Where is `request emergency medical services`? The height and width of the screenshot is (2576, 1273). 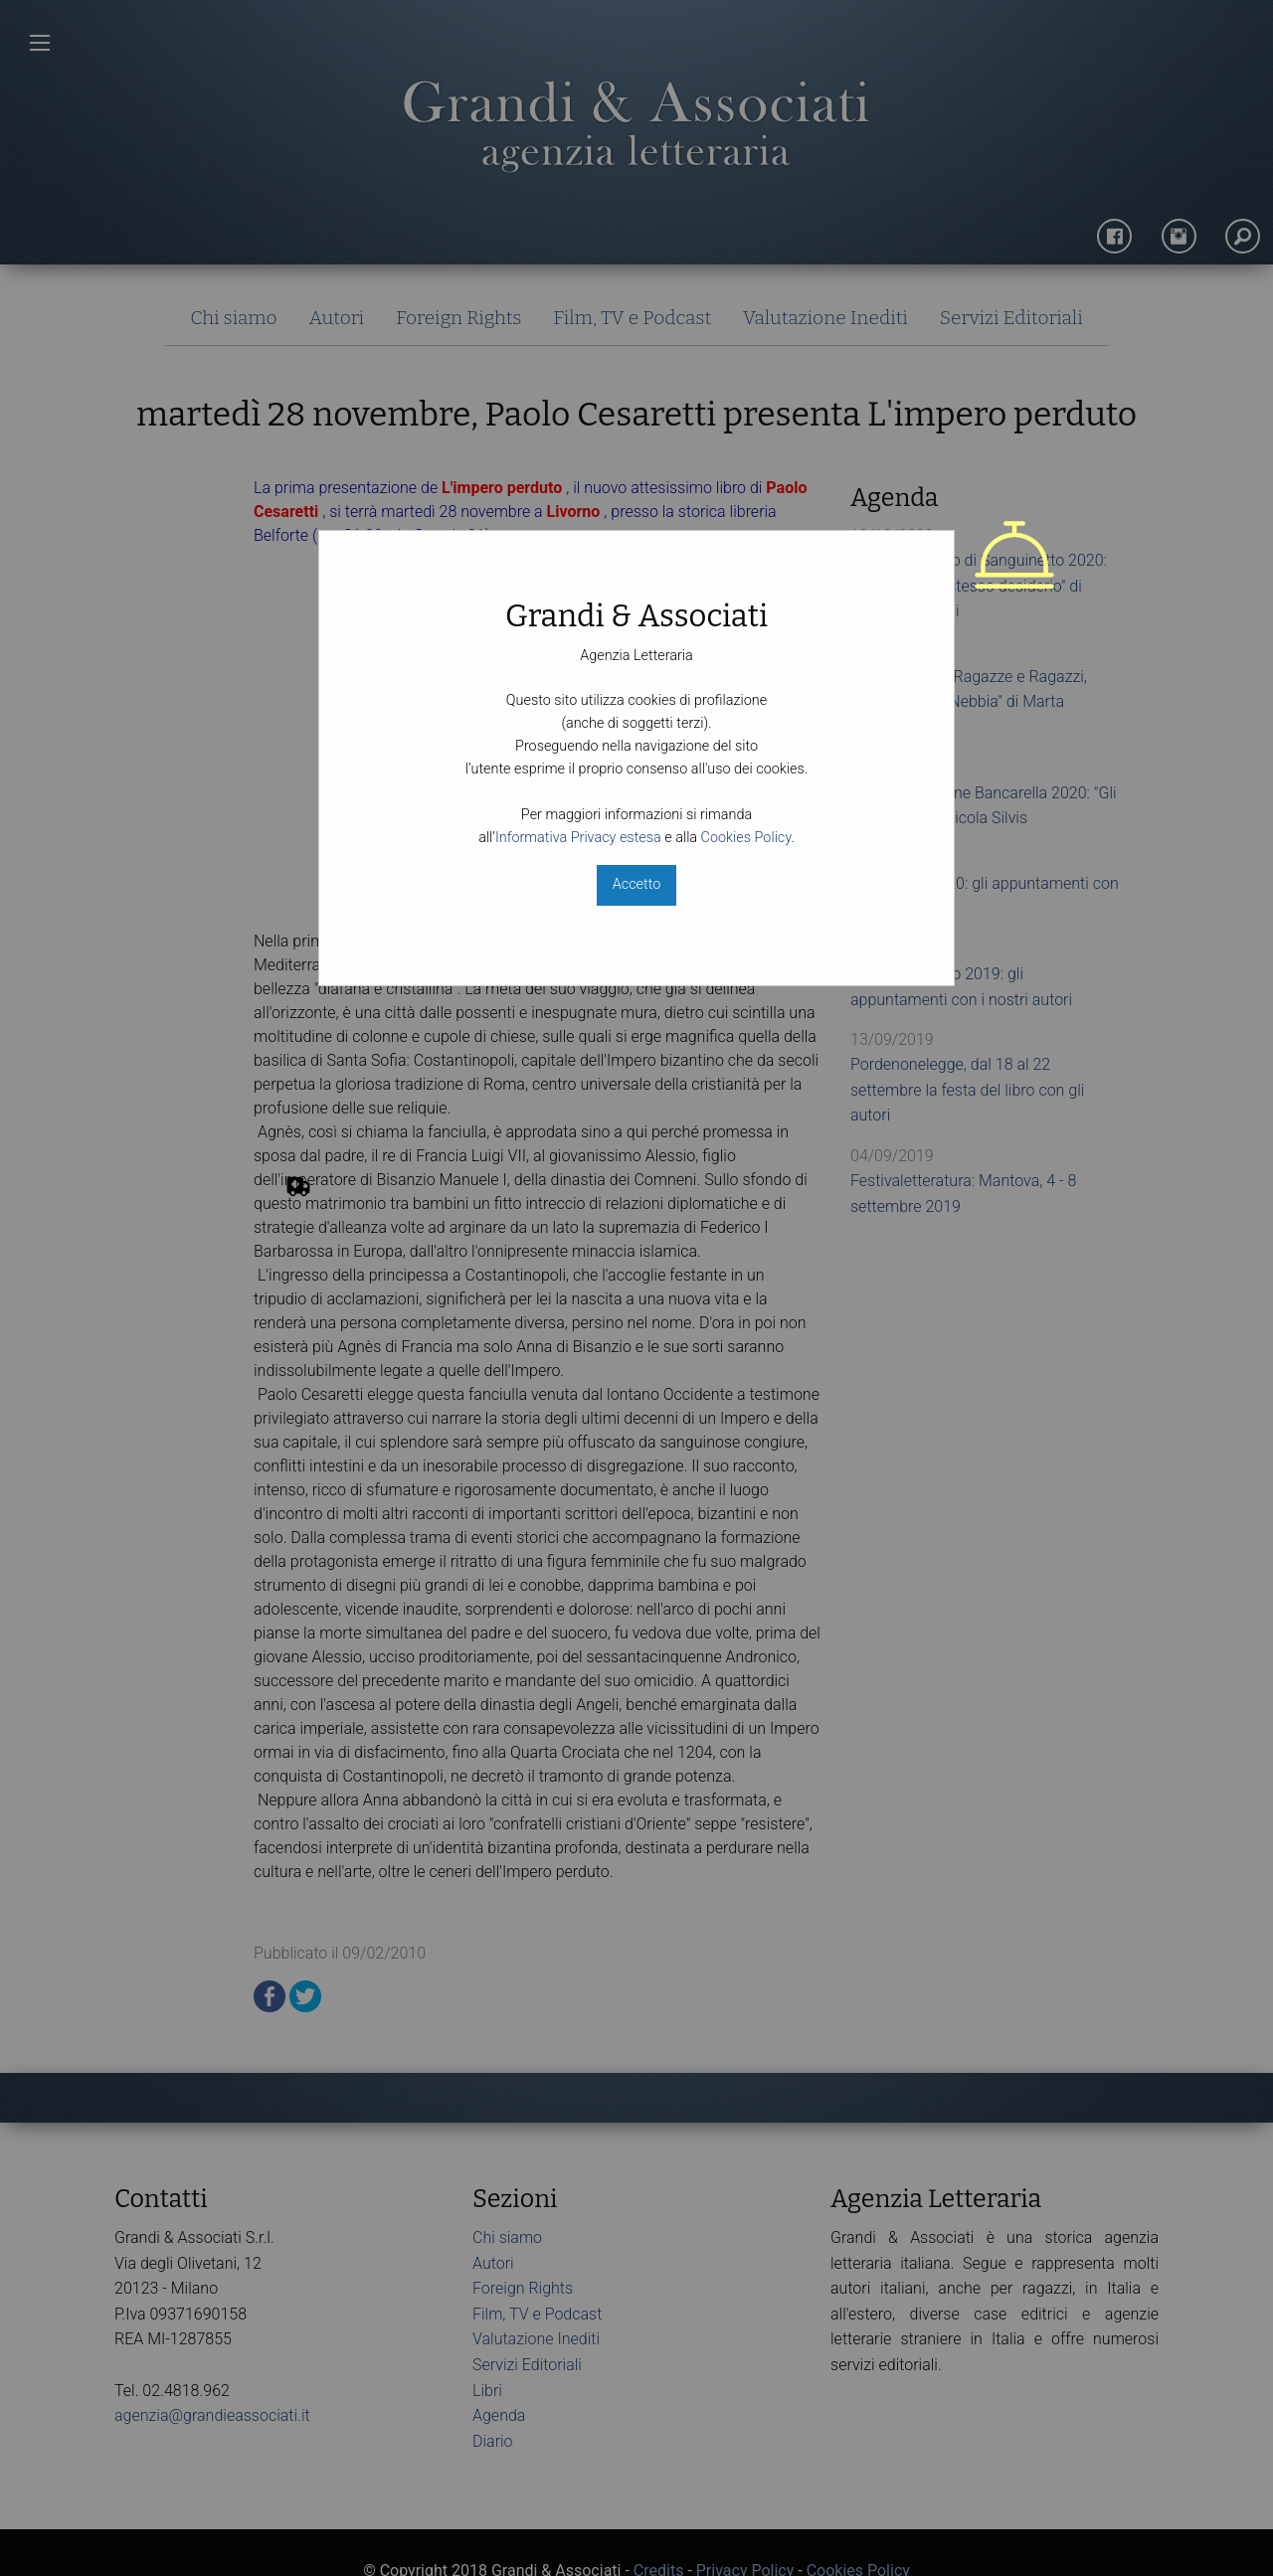 request emergency medical services is located at coordinates (298, 1186).